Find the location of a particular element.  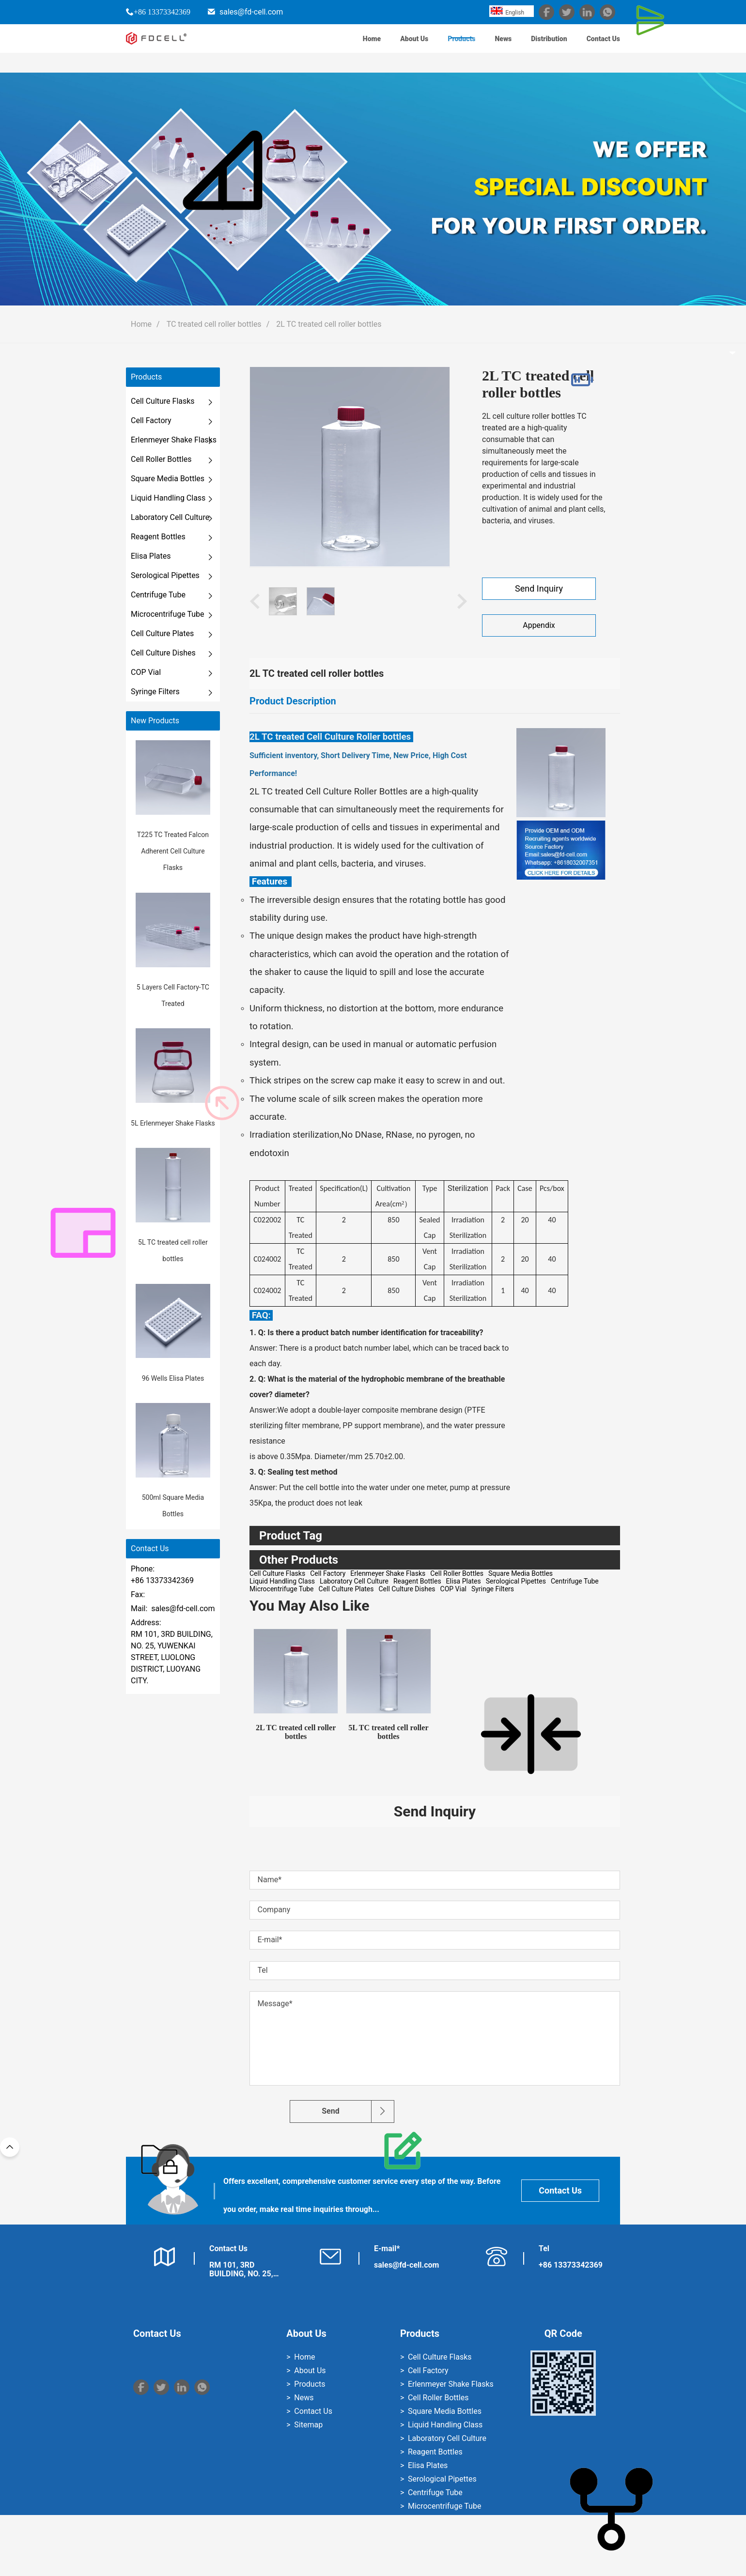

indicates moderate cellular signal strength is located at coordinates (222, 170).